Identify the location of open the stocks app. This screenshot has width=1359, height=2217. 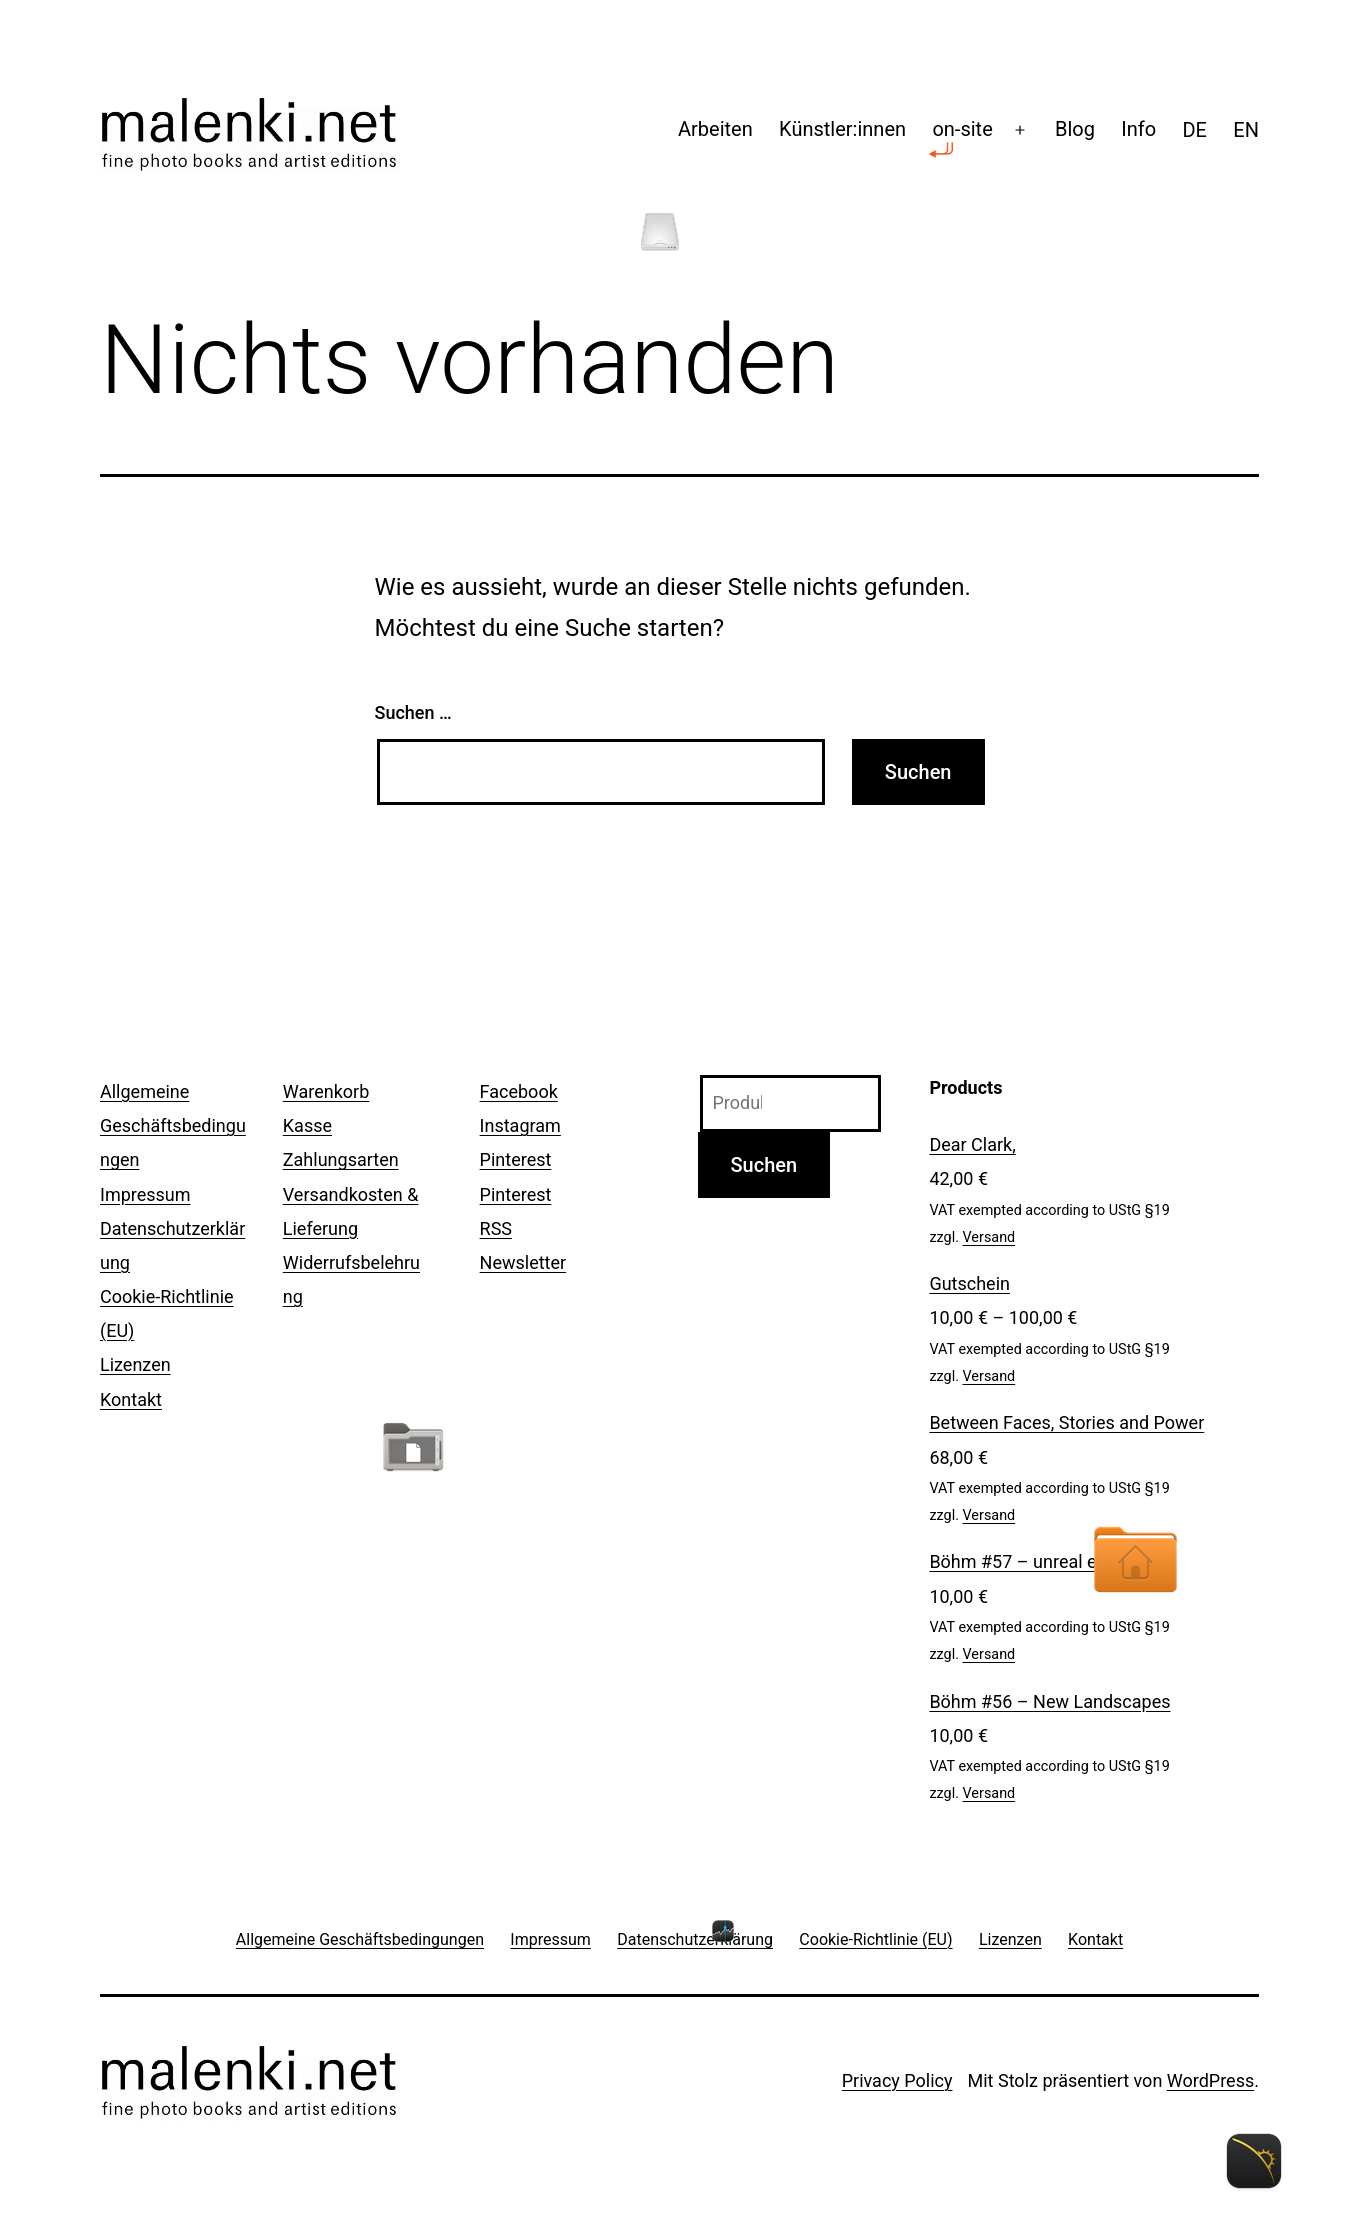
(723, 1931).